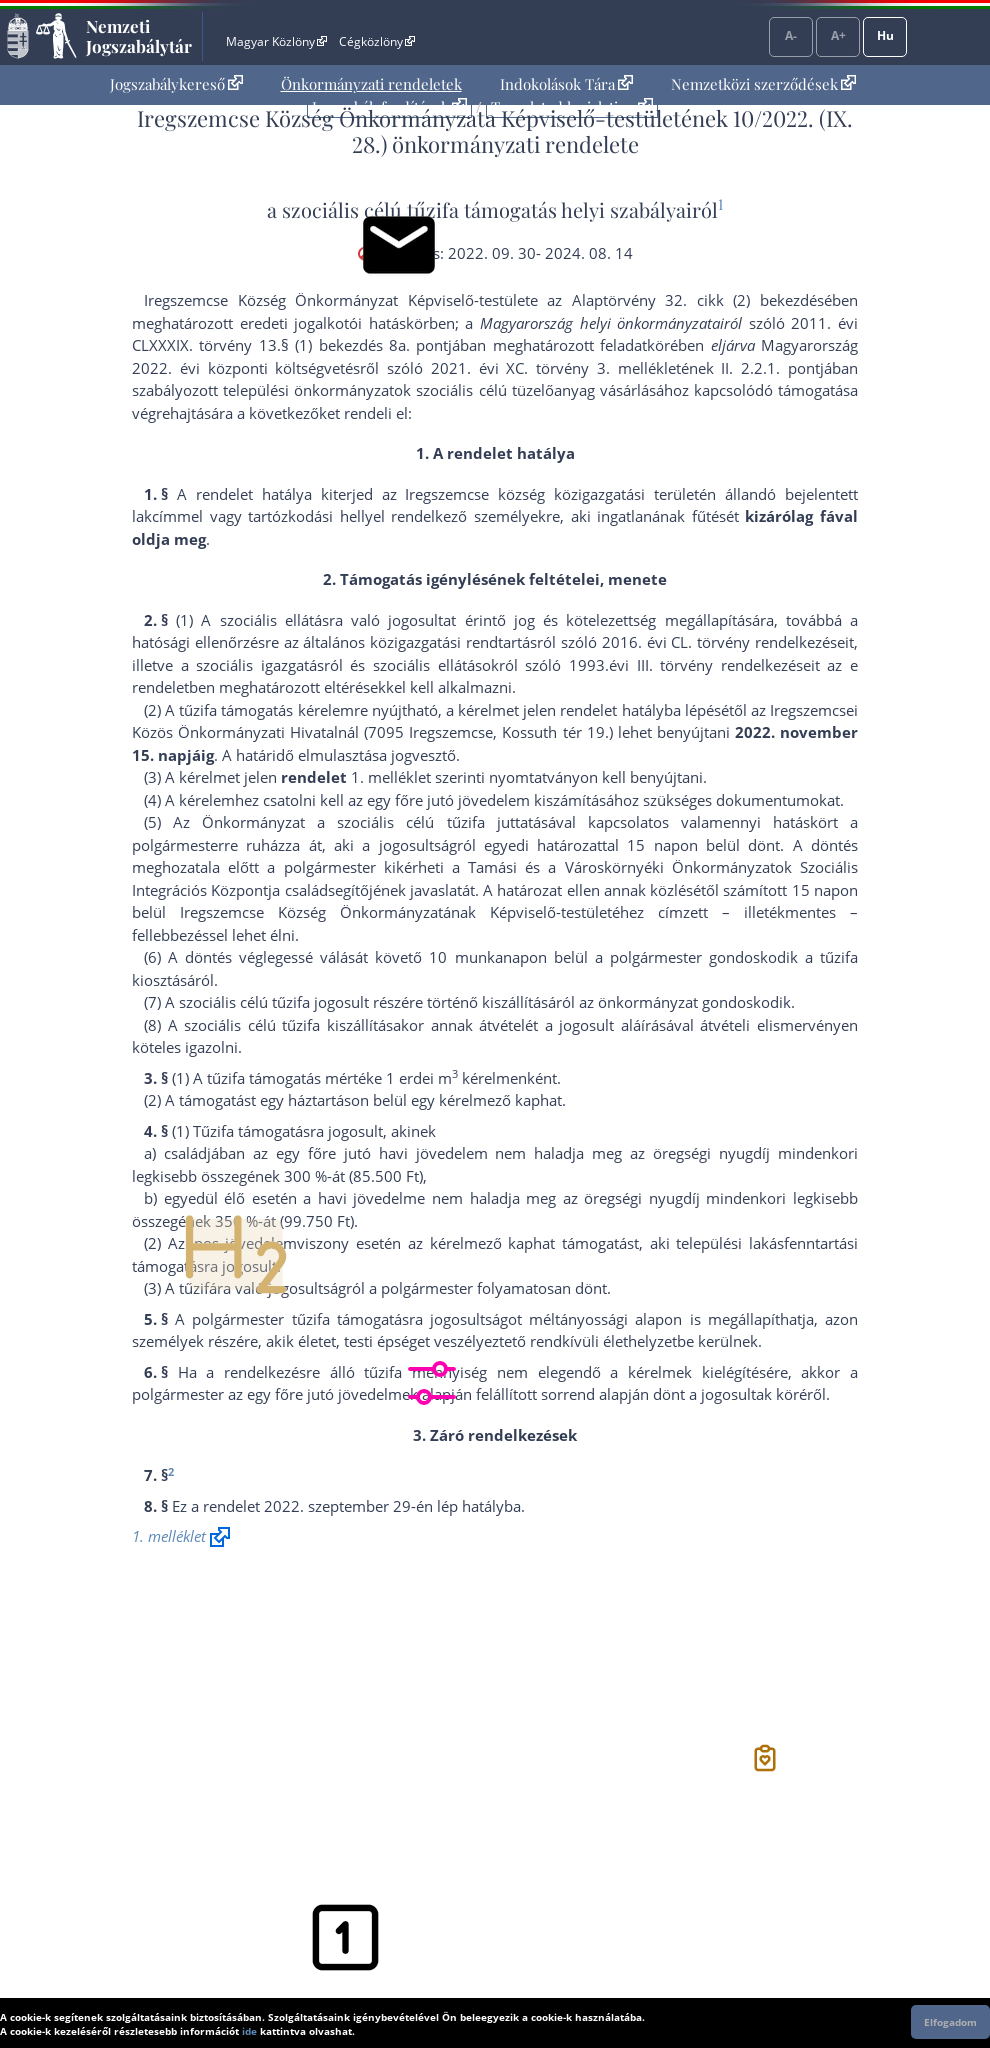 The width and height of the screenshot is (990, 2048). Describe the element at coordinates (399, 245) in the screenshot. I see `open your email inbox` at that location.